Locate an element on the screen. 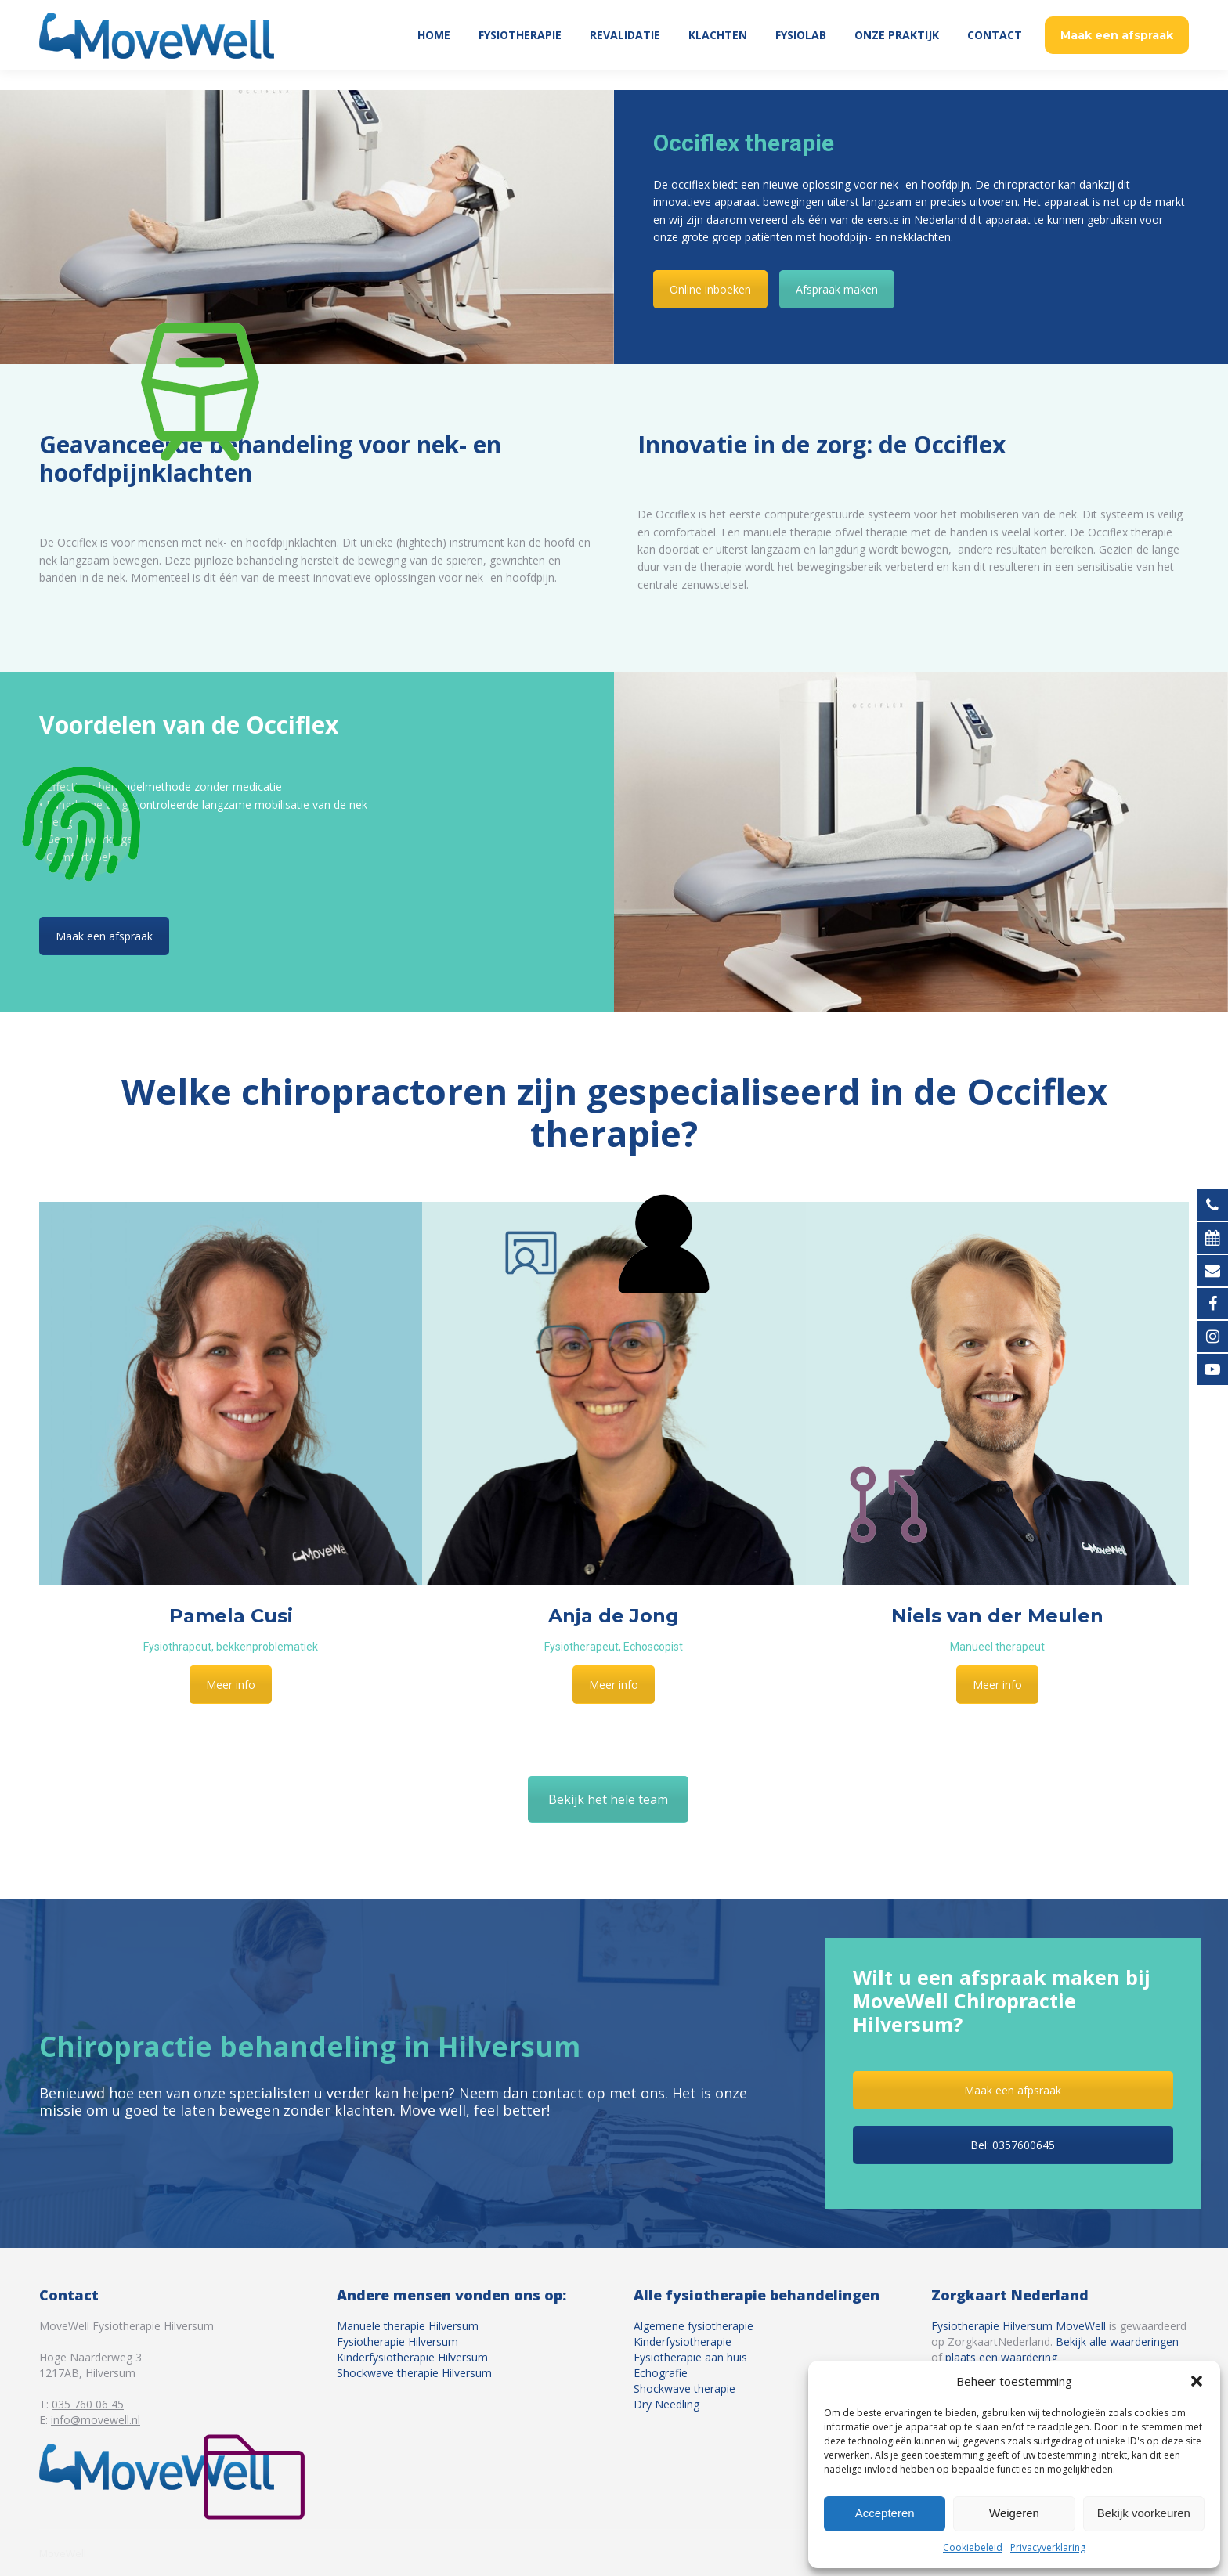 The image size is (1228, 2576). access teaching or presentation tools is located at coordinates (531, 1253).